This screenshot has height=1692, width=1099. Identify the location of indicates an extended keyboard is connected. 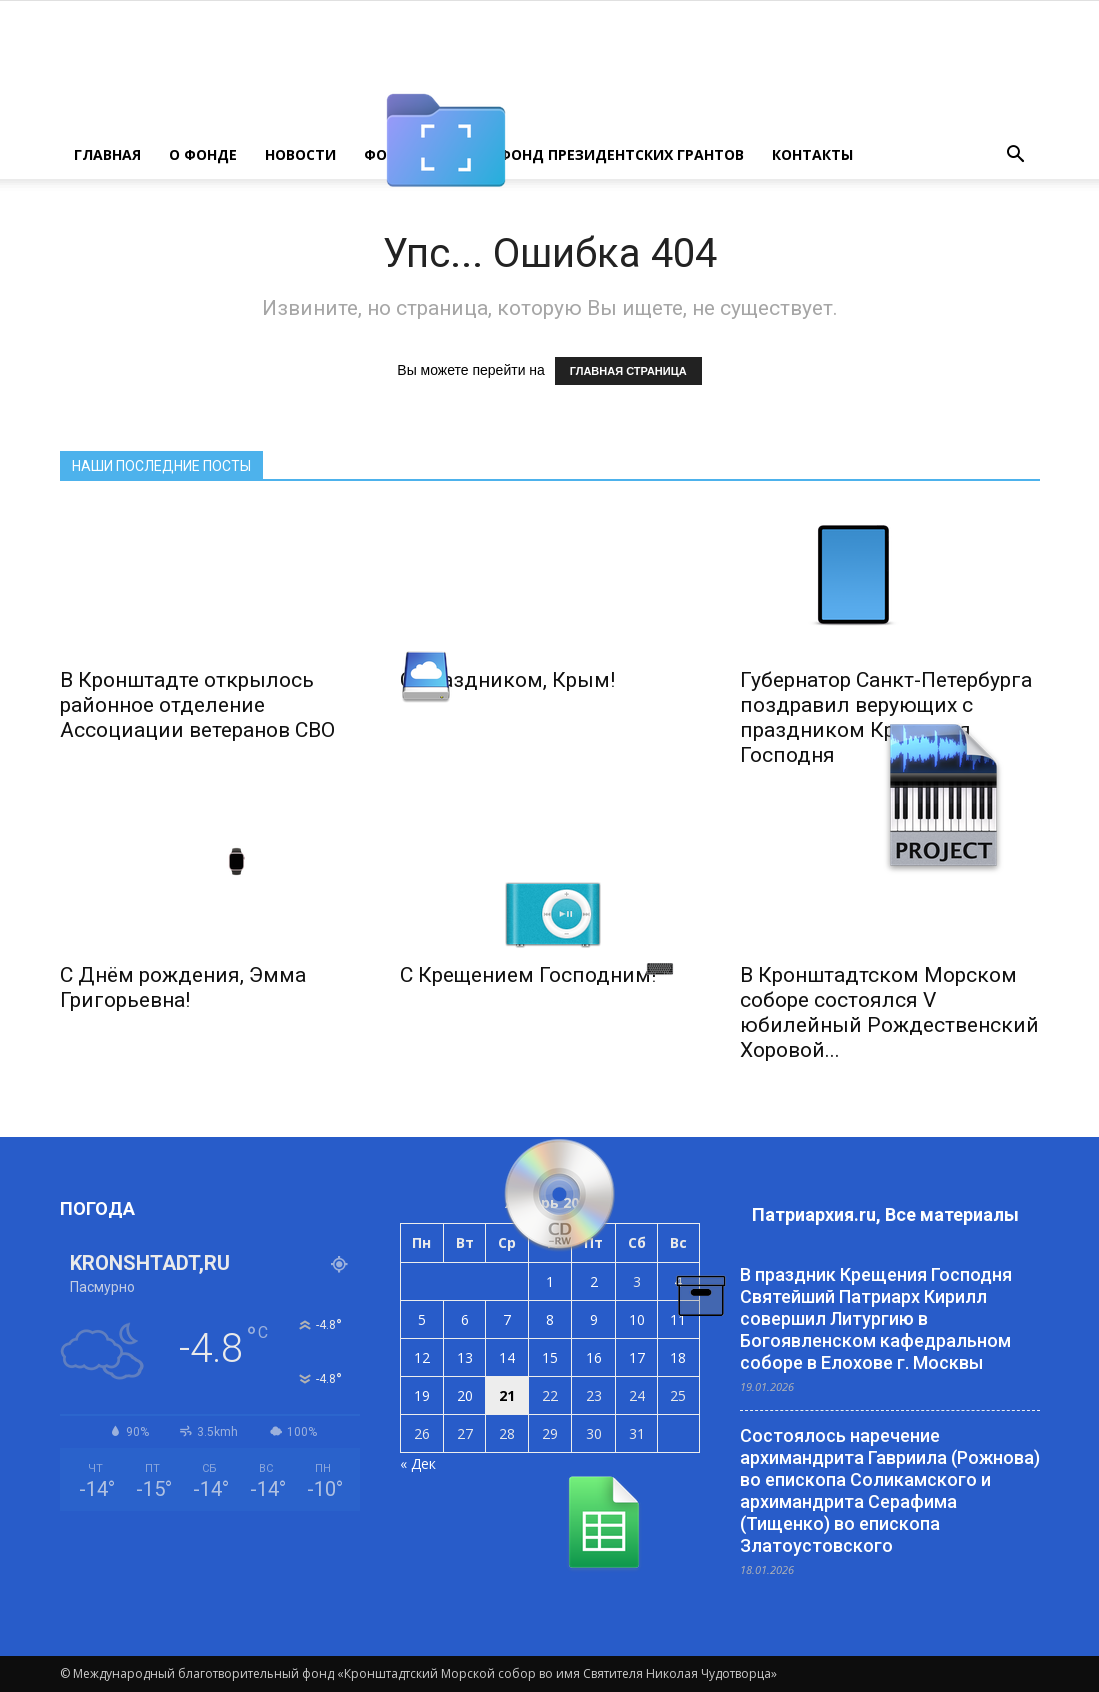
(660, 969).